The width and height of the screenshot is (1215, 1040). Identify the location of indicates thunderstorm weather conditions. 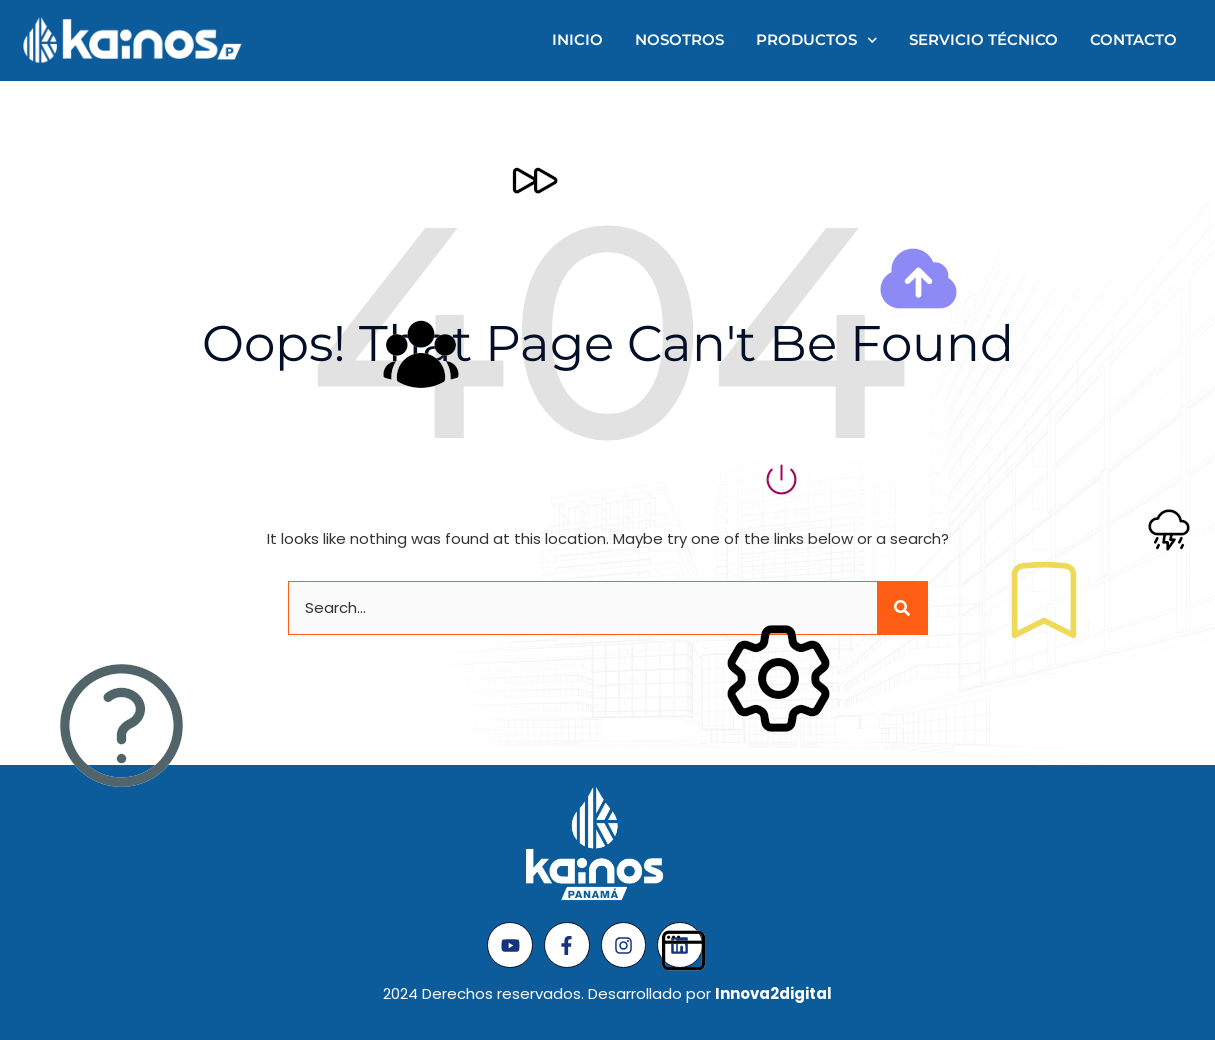
(1169, 530).